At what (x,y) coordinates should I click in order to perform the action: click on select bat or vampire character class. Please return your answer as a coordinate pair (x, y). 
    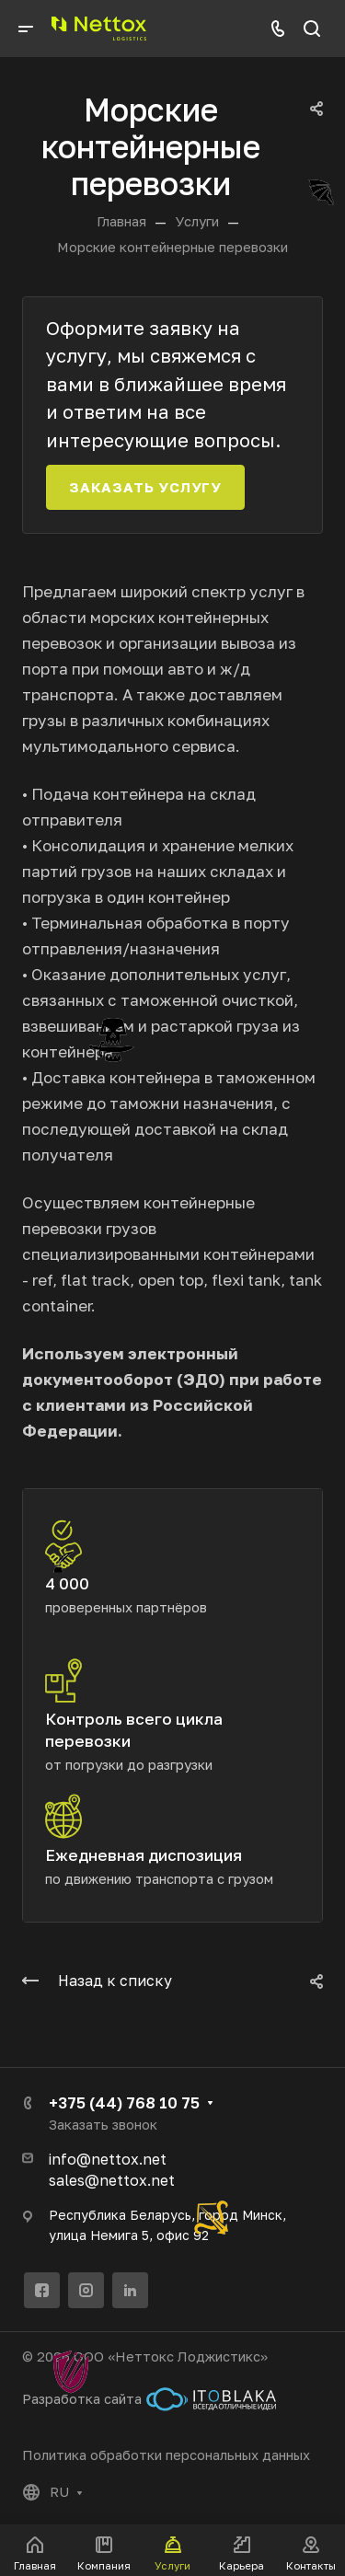
    Looking at the image, I should click on (321, 192).